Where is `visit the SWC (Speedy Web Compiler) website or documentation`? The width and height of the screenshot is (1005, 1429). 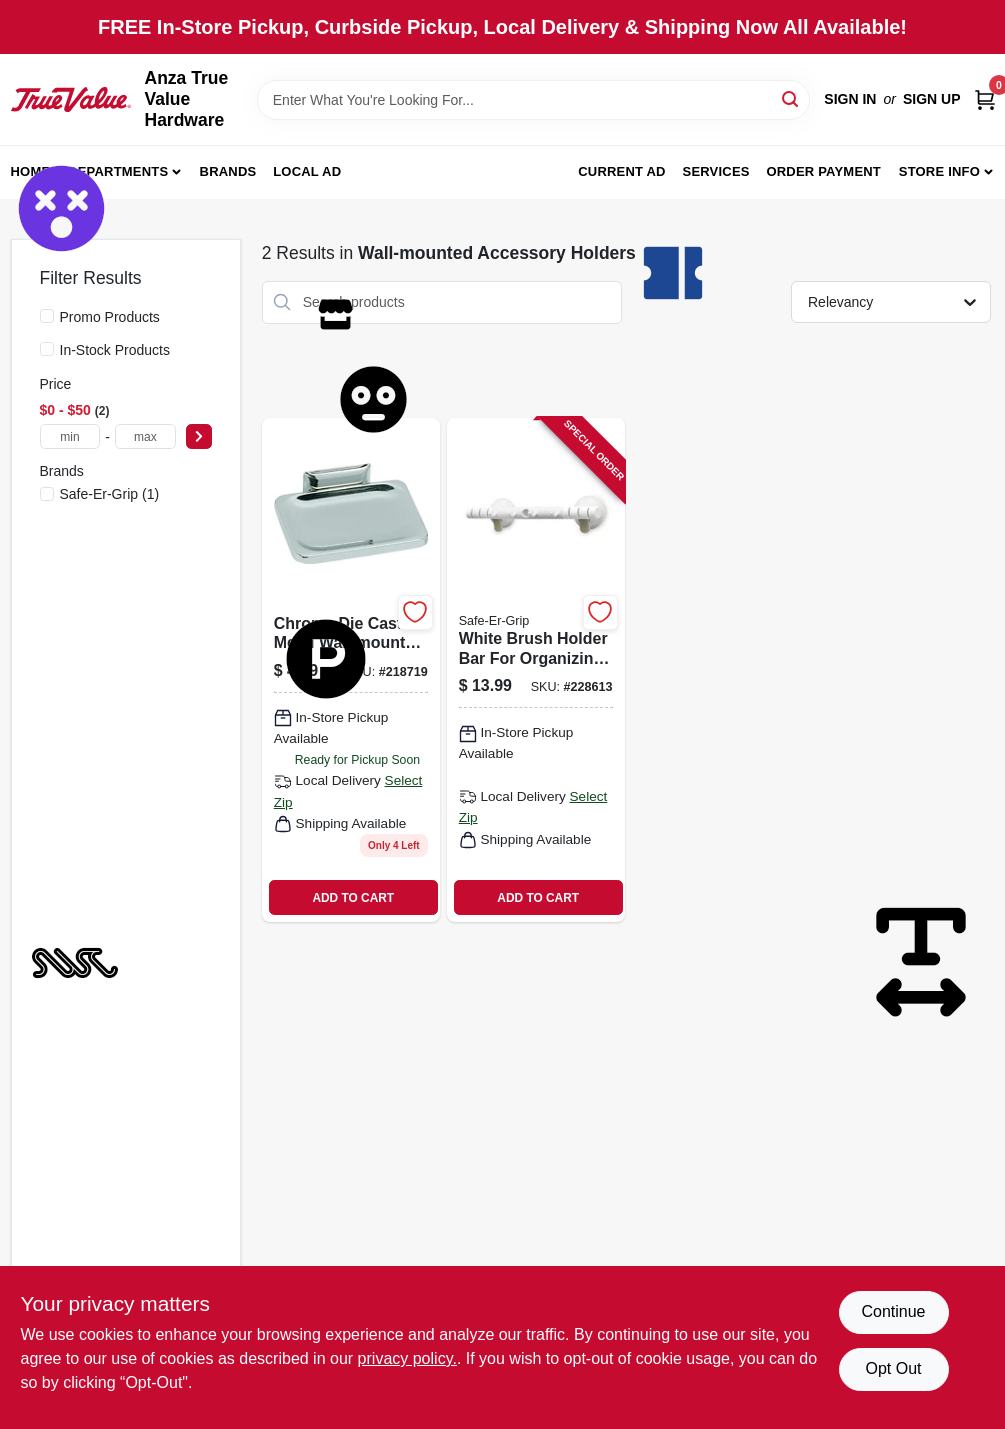 visit the SWC (Speedy Web Compiler) website or documentation is located at coordinates (75, 963).